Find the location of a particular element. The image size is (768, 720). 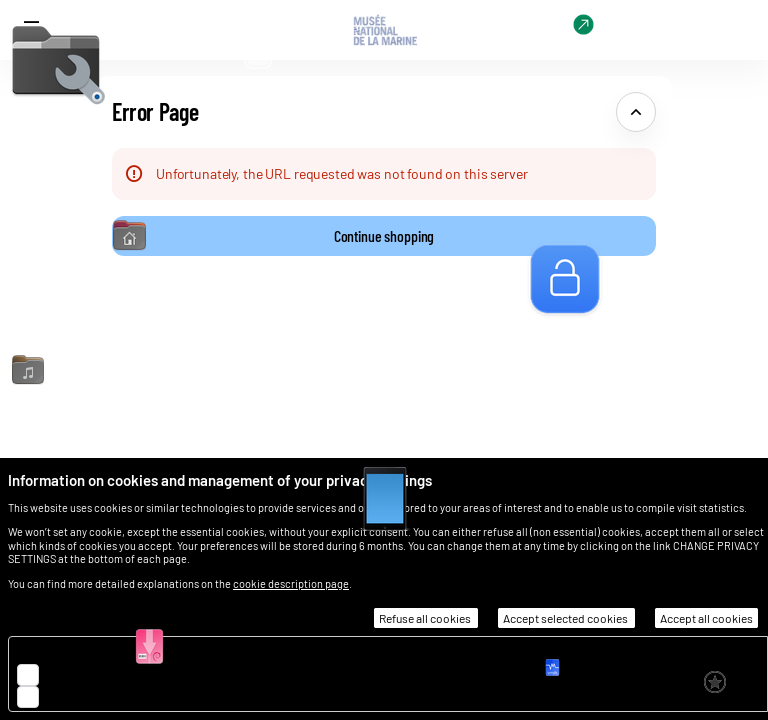

access your media library is located at coordinates (258, 55).